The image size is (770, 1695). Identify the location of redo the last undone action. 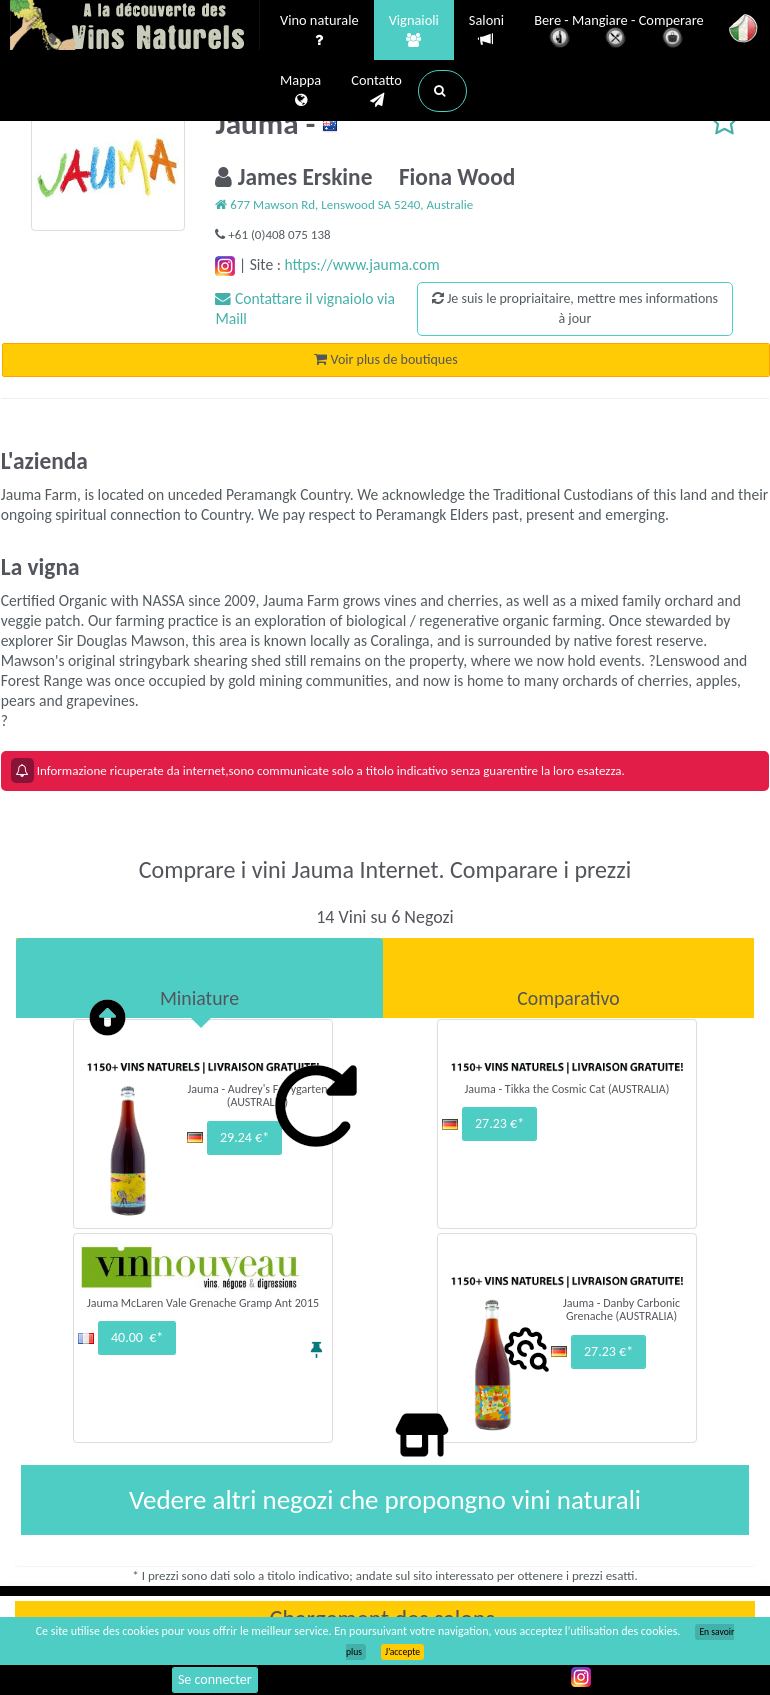
(316, 1106).